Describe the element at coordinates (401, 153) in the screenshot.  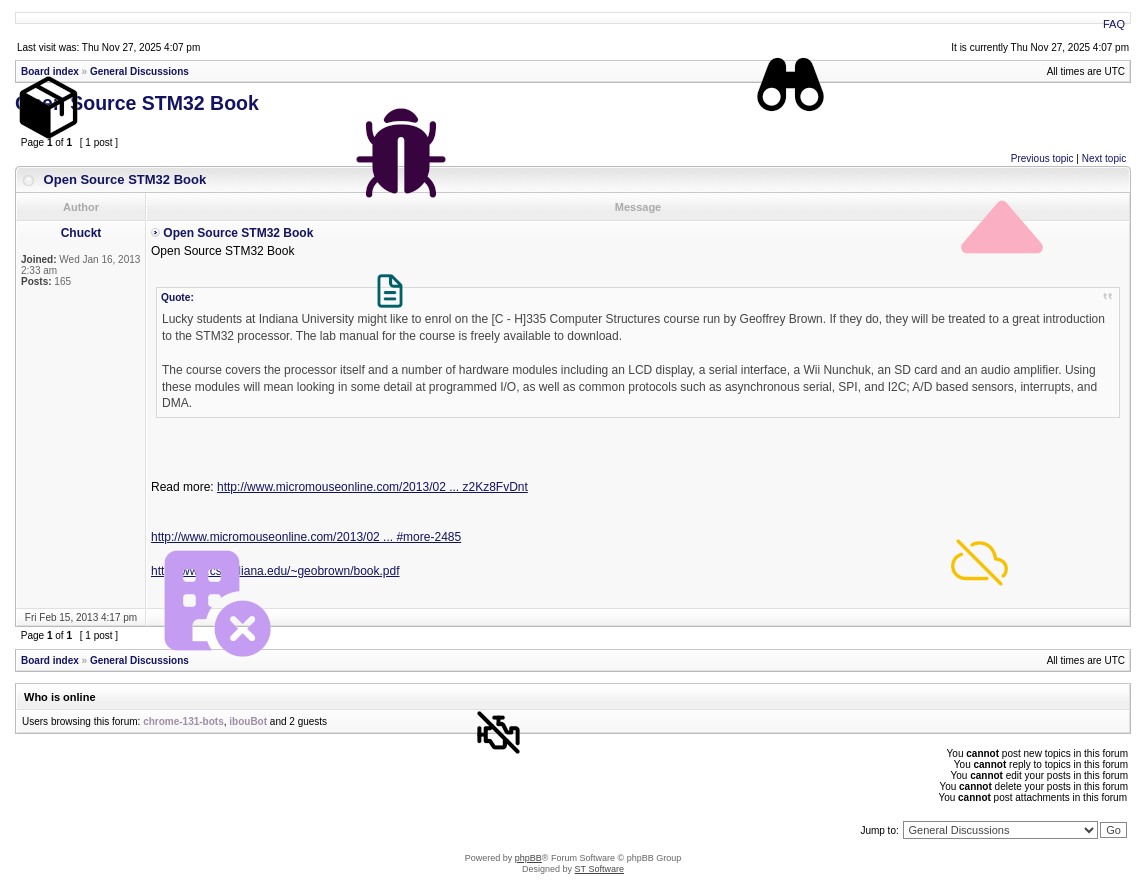
I see `report a bug or issue` at that location.